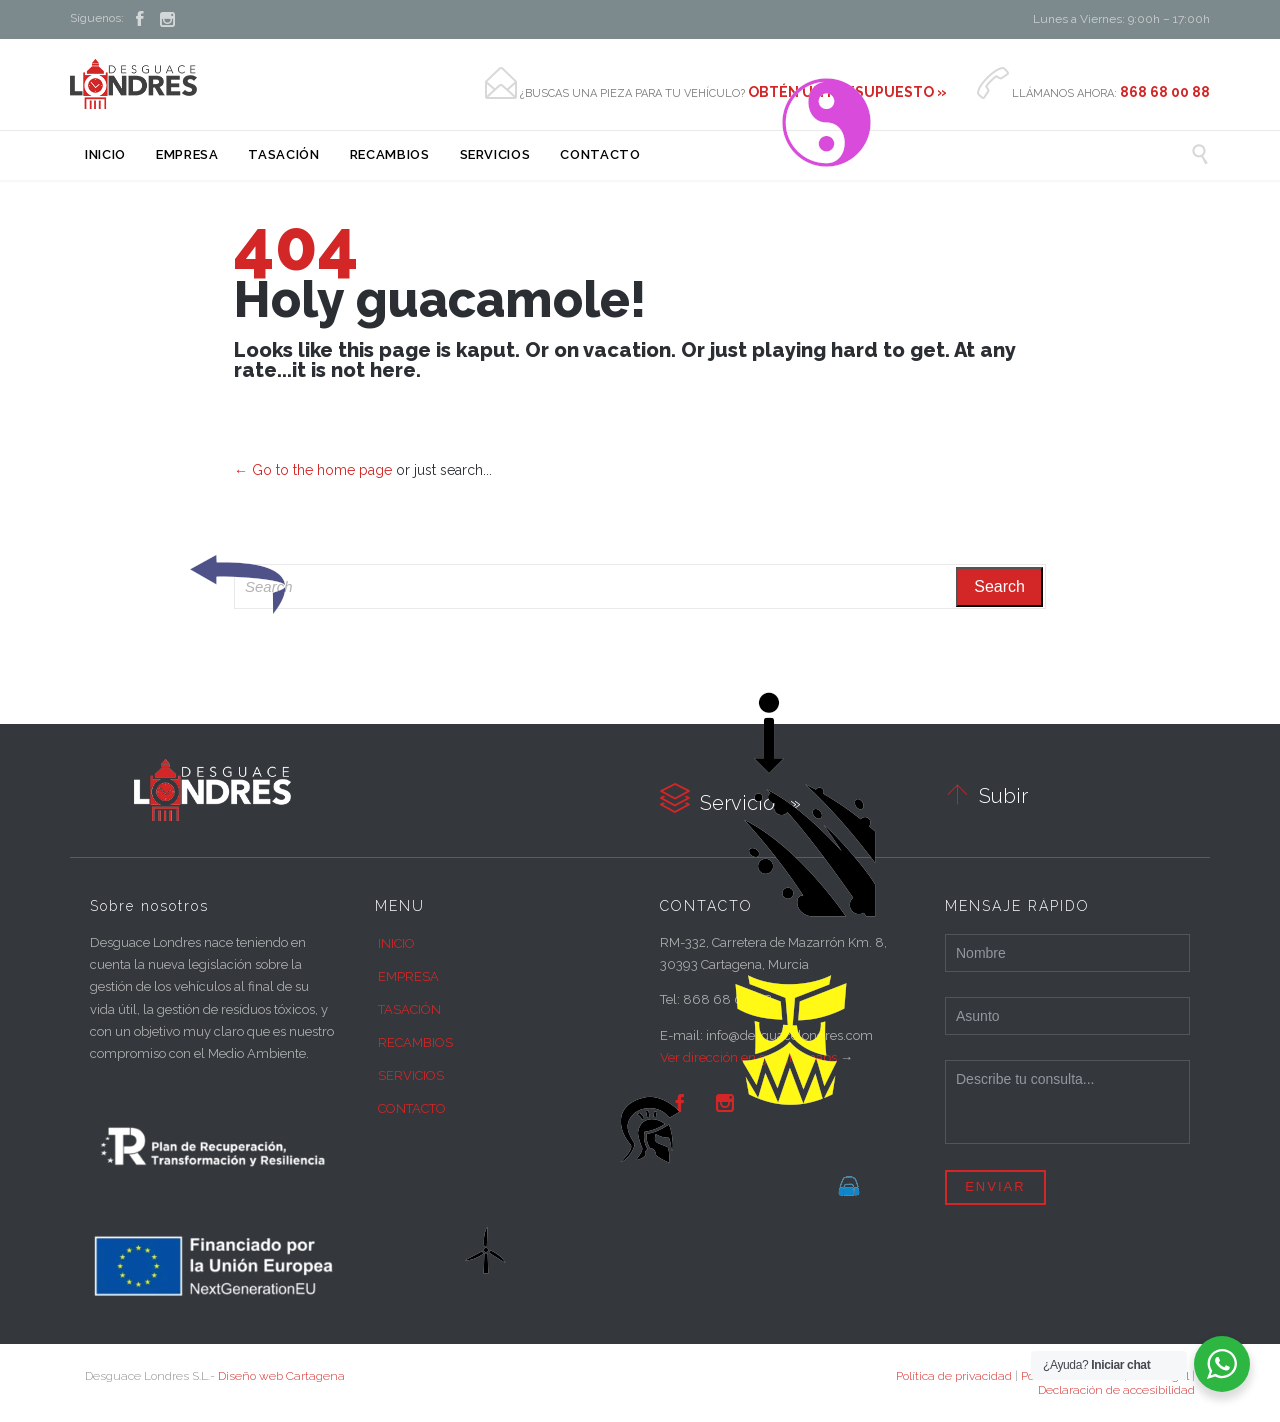 The width and height of the screenshot is (1280, 1422). Describe the element at coordinates (486, 1250) in the screenshot. I see `wind turbine or wind energy indicator` at that location.